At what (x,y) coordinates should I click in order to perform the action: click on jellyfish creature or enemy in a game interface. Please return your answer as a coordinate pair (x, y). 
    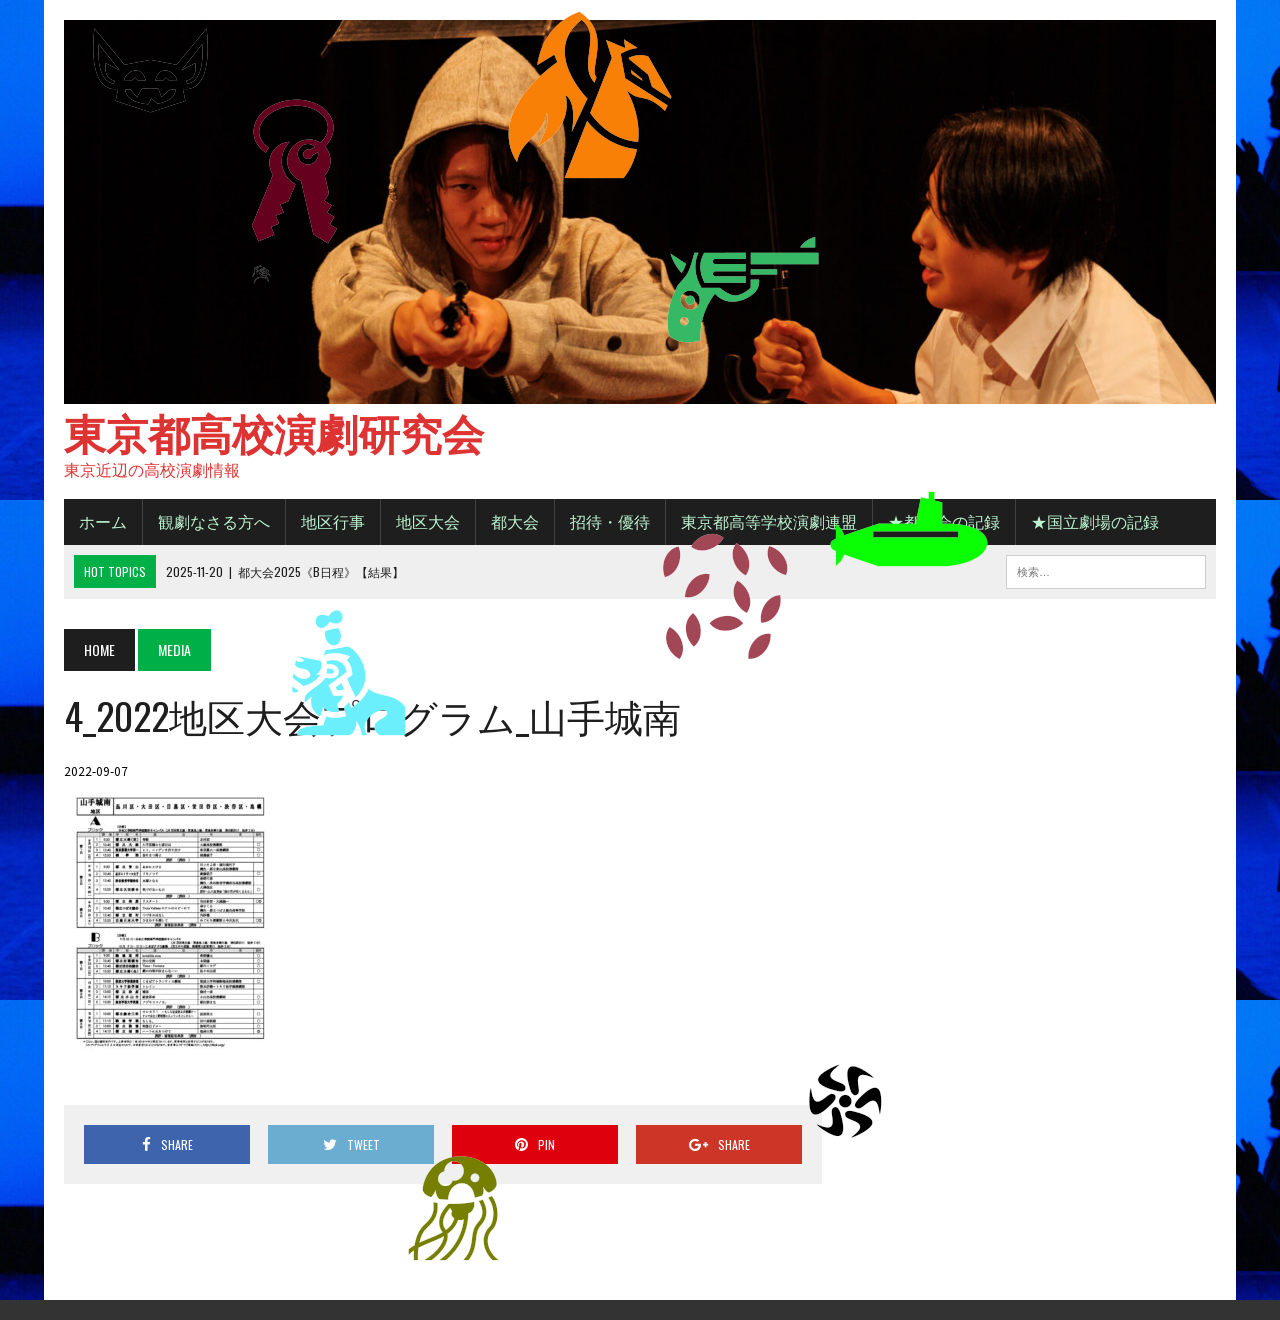
    Looking at the image, I should click on (460, 1208).